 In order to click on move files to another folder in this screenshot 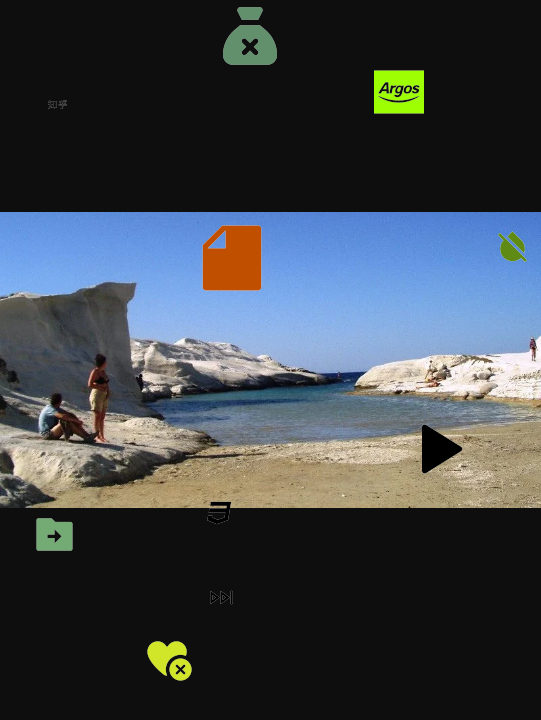, I will do `click(54, 534)`.